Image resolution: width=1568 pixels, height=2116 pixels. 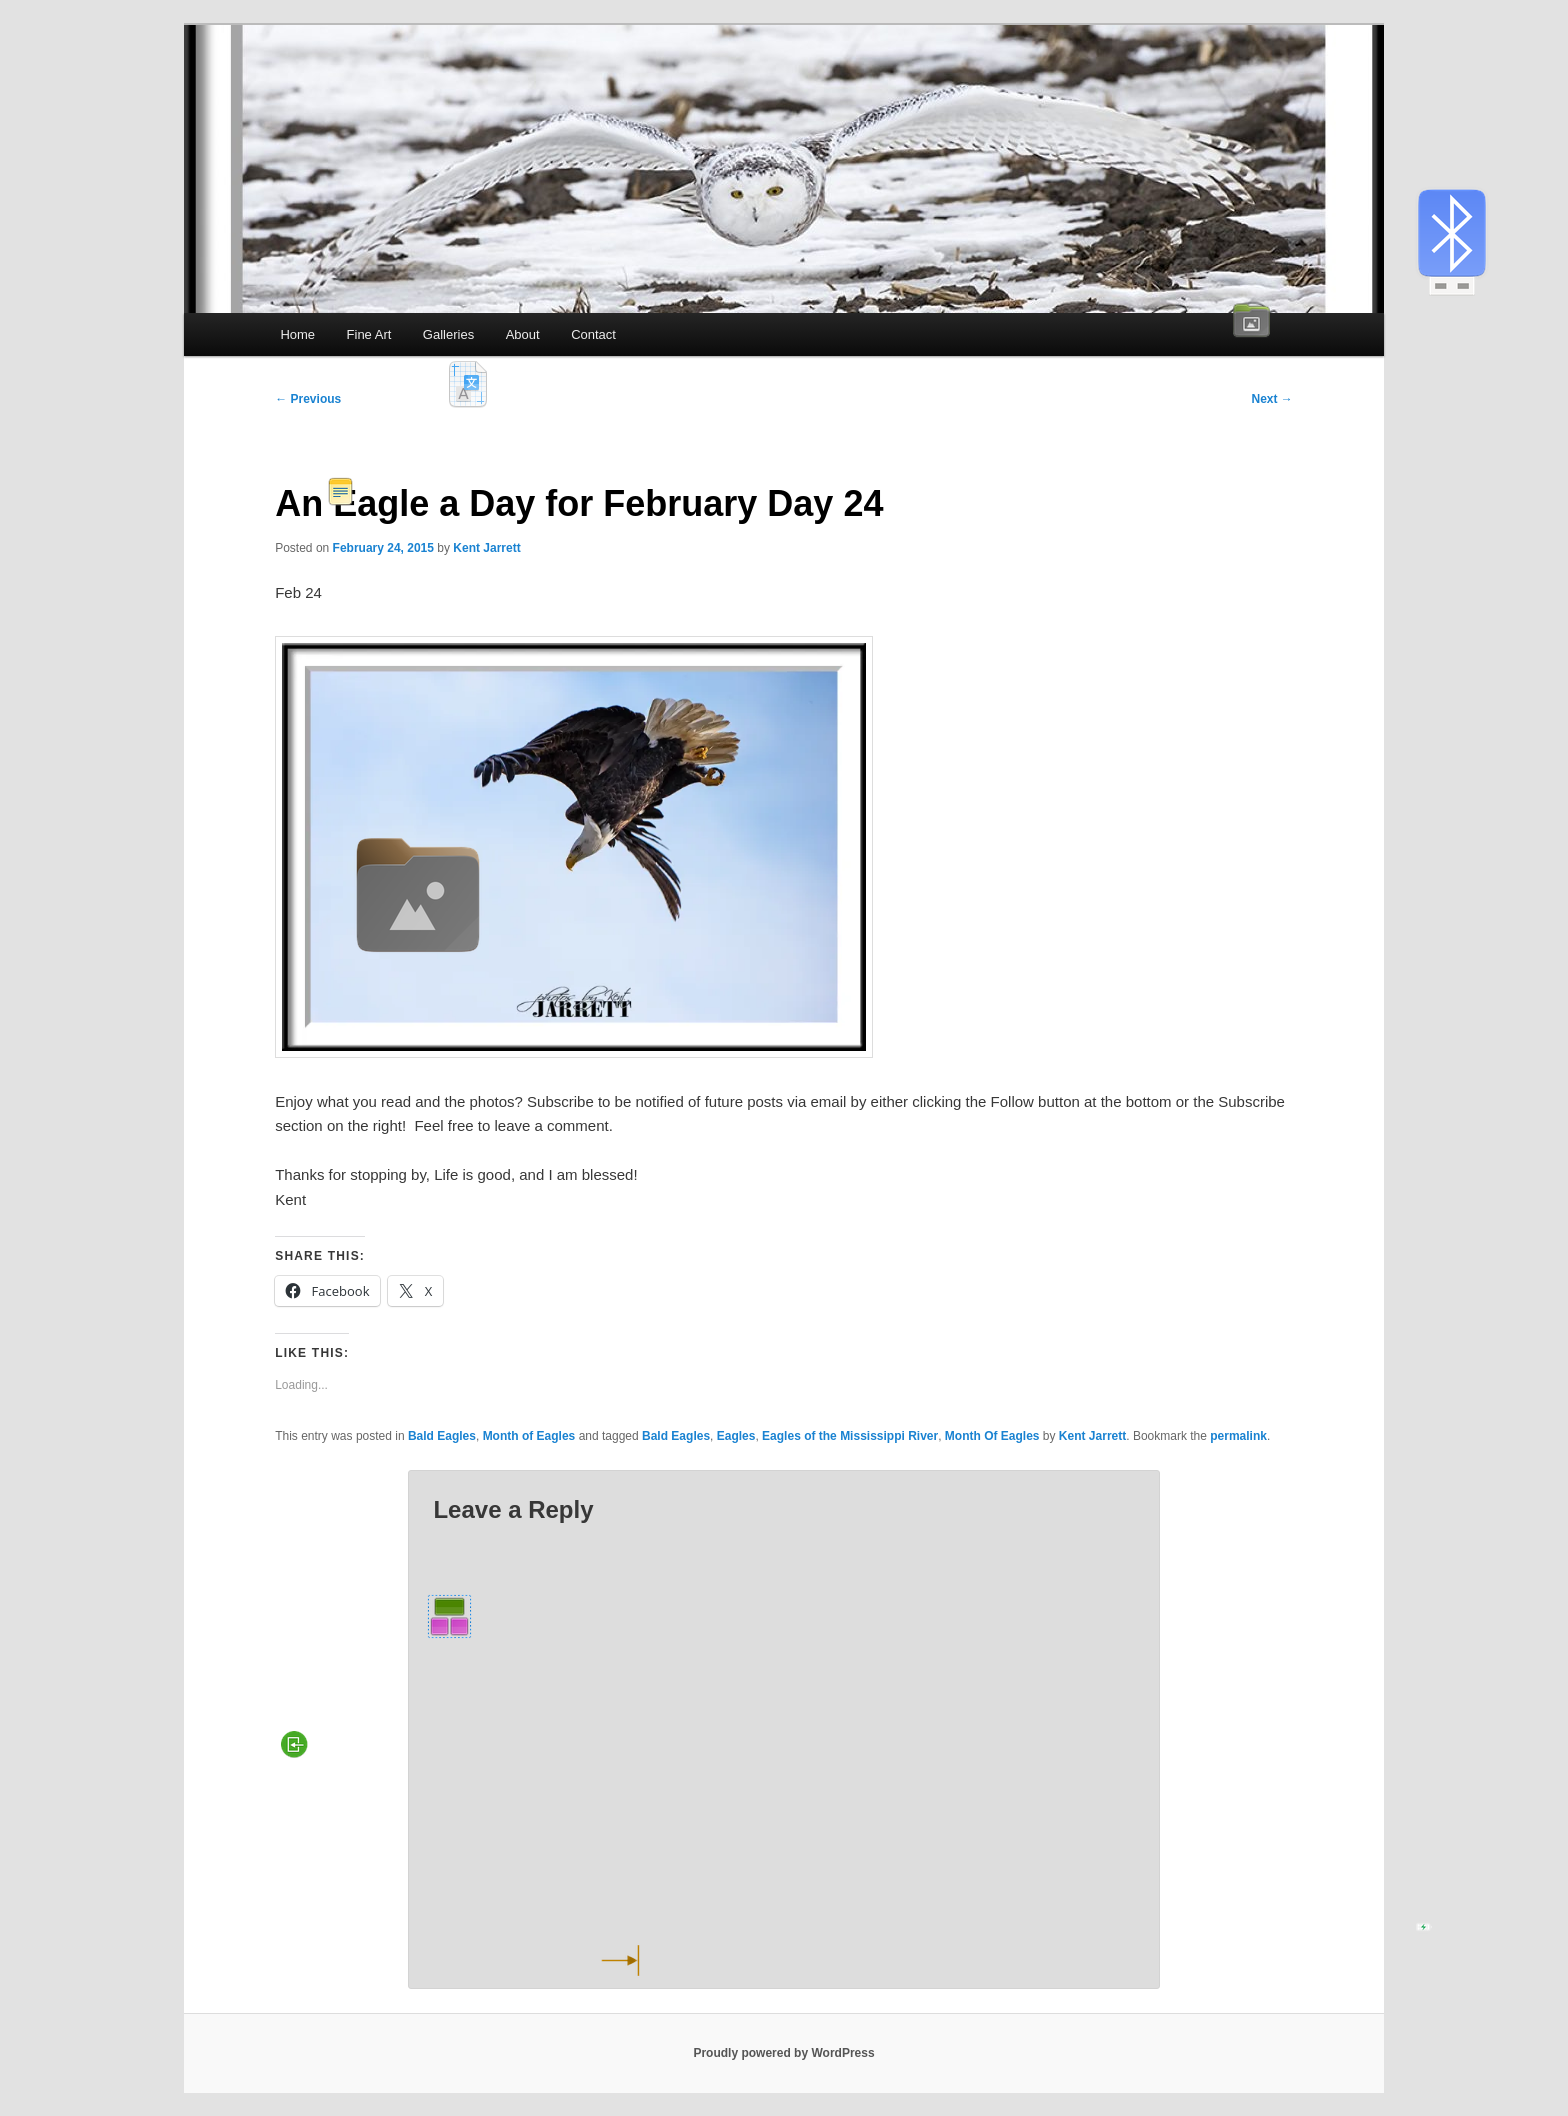 What do you see at coordinates (449, 1616) in the screenshot?
I see `select all items in the current view` at bounding box center [449, 1616].